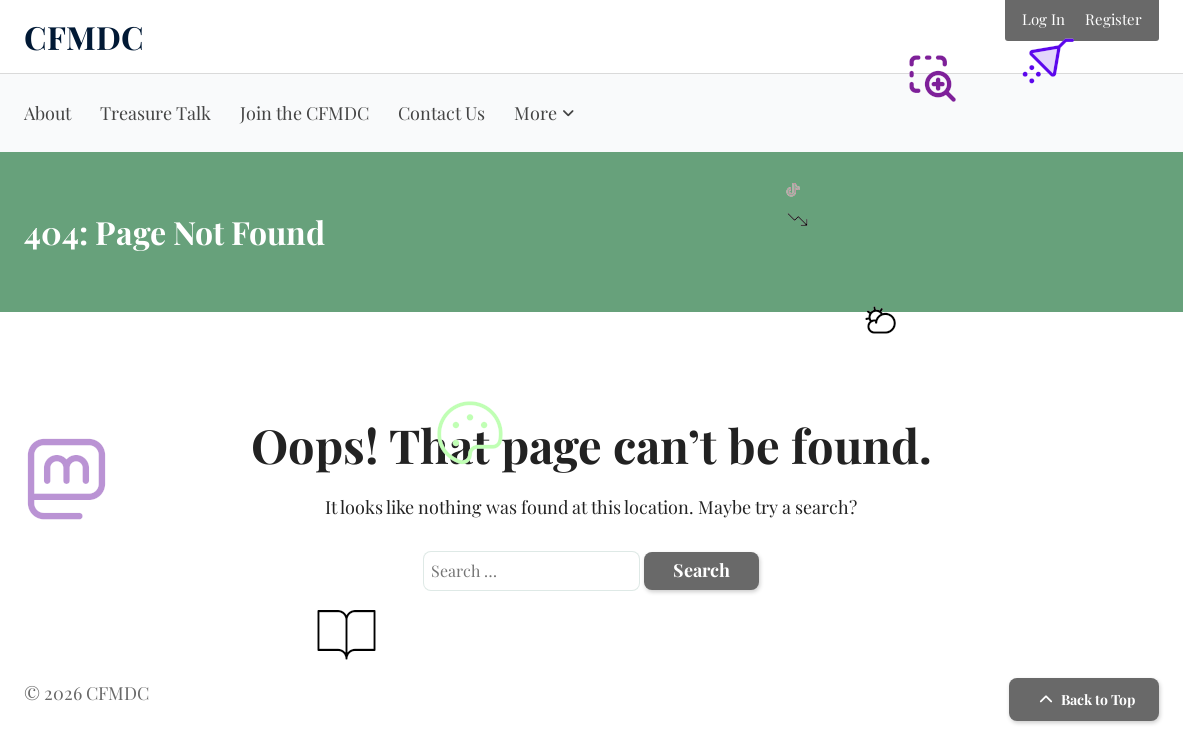 The height and width of the screenshot is (750, 1183). What do you see at coordinates (880, 320) in the screenshot?
I see `view current weather conditions` at bounding box center [880, 320].